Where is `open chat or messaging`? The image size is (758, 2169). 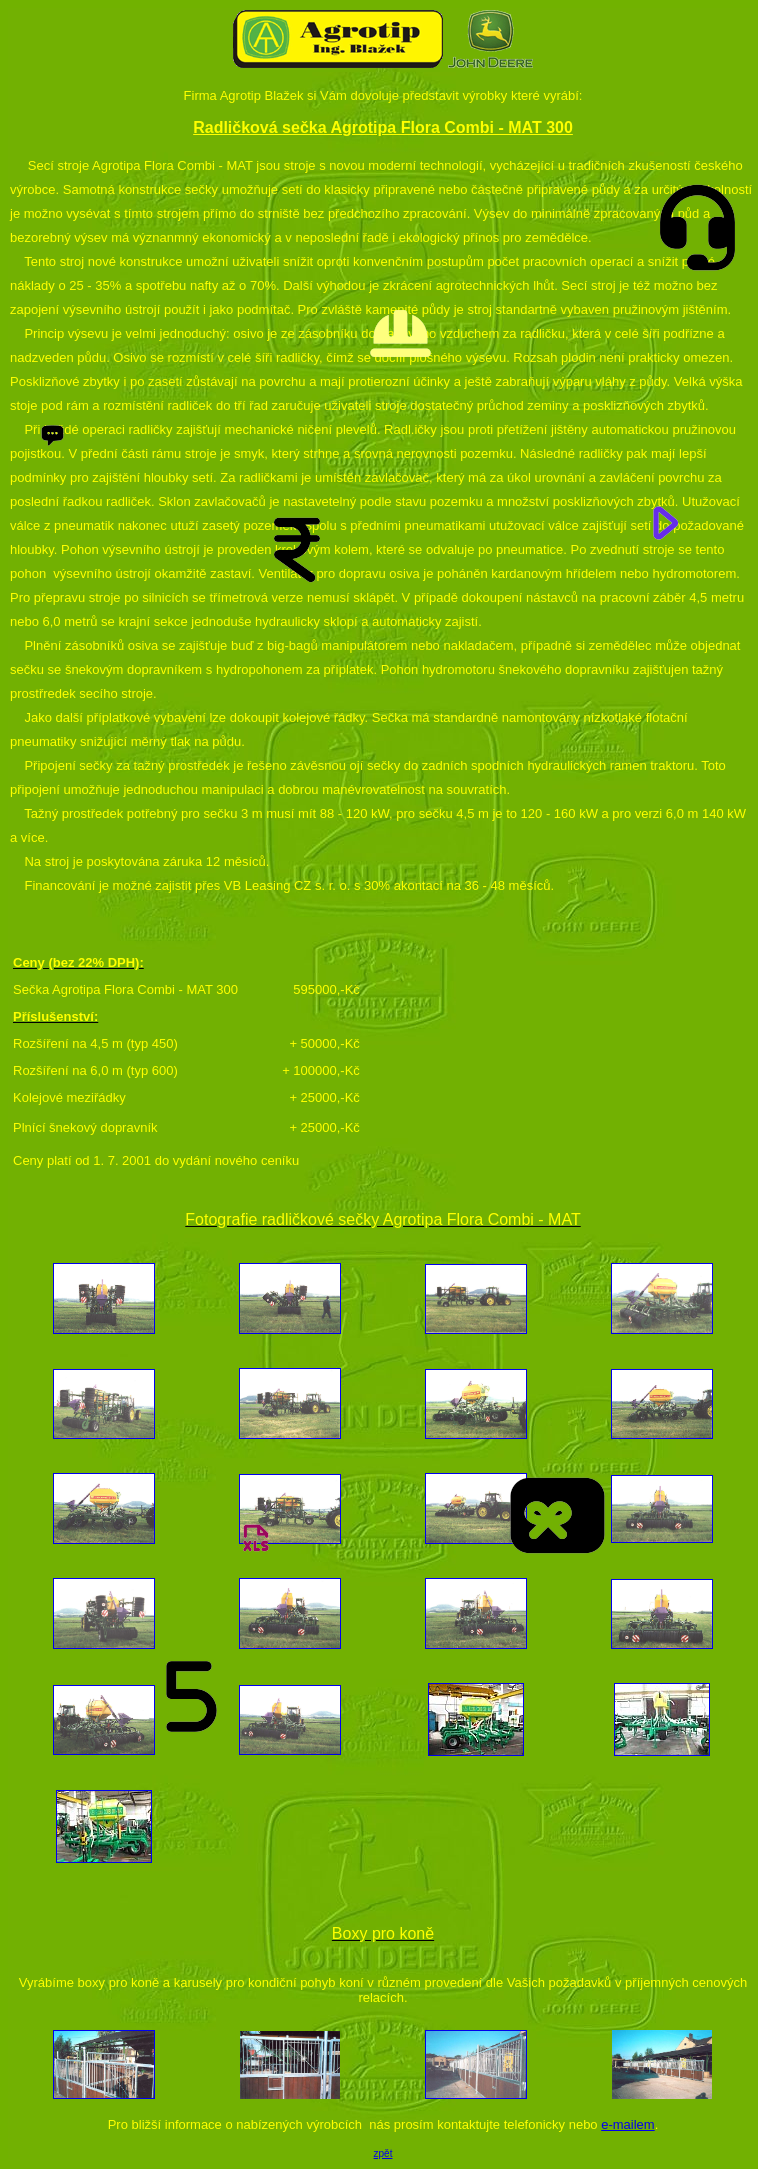 open chat or messaging is located at coordinates (52, 435).